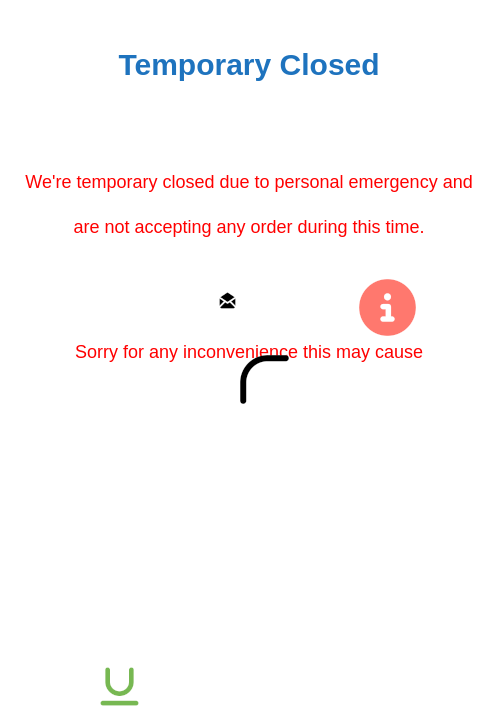 The height and width of the screenshot is (720, 498). What do you see at coordinates (227, 300) in the screenshot?
I see `an opened or read email message` at bounding box center [227, 300].